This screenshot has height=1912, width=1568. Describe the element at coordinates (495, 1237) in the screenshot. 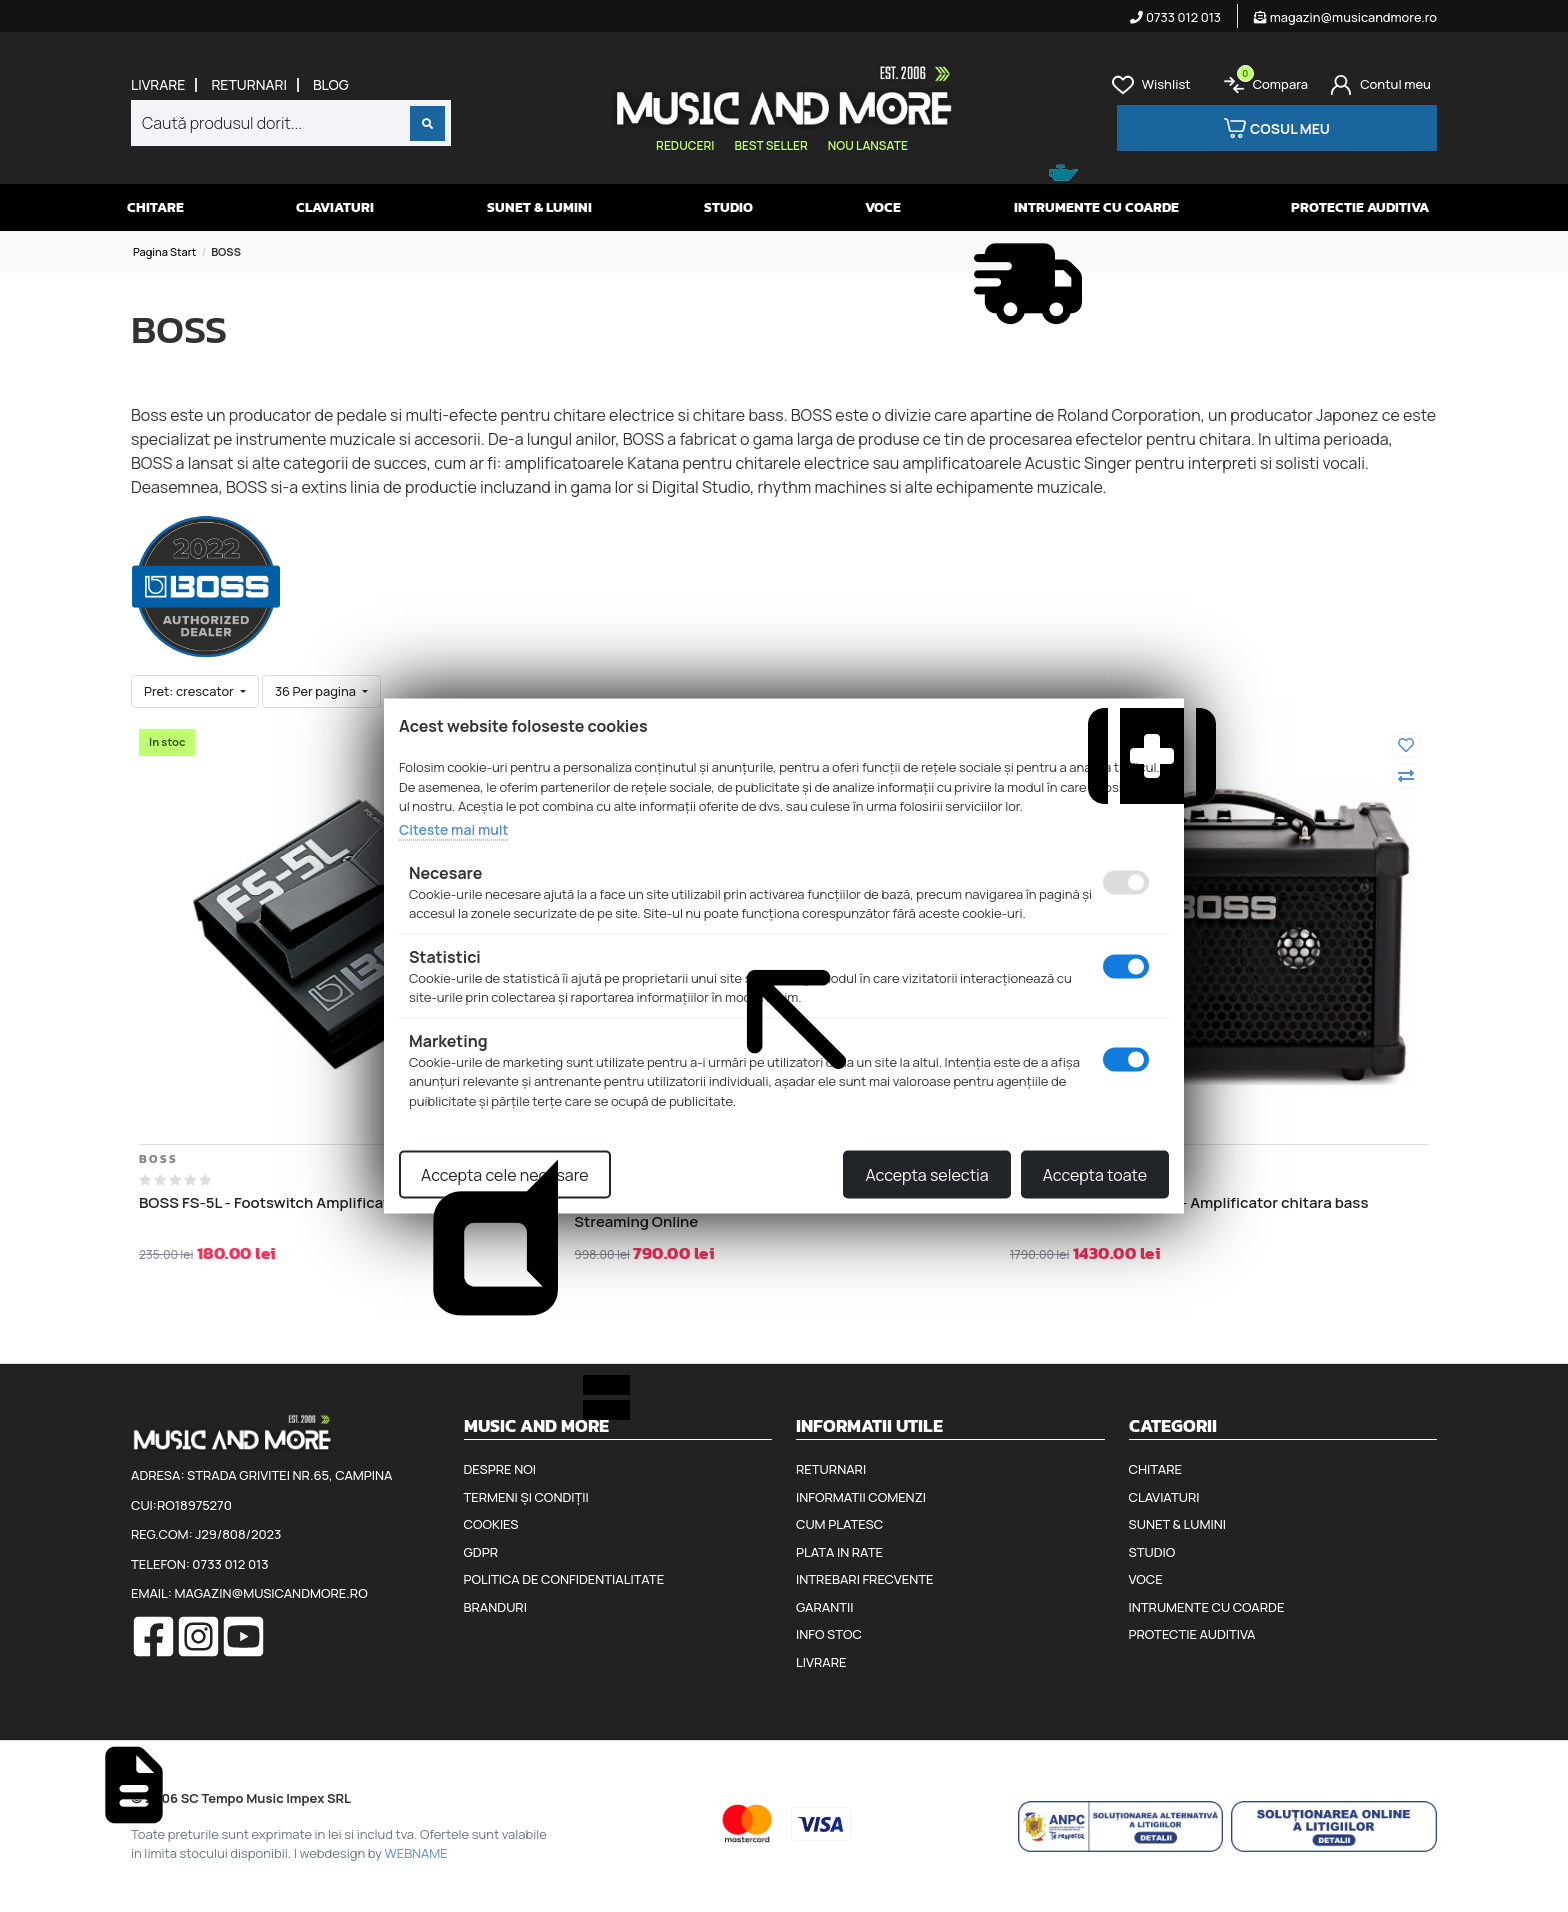

I see `dashcube brand logo` at that location.